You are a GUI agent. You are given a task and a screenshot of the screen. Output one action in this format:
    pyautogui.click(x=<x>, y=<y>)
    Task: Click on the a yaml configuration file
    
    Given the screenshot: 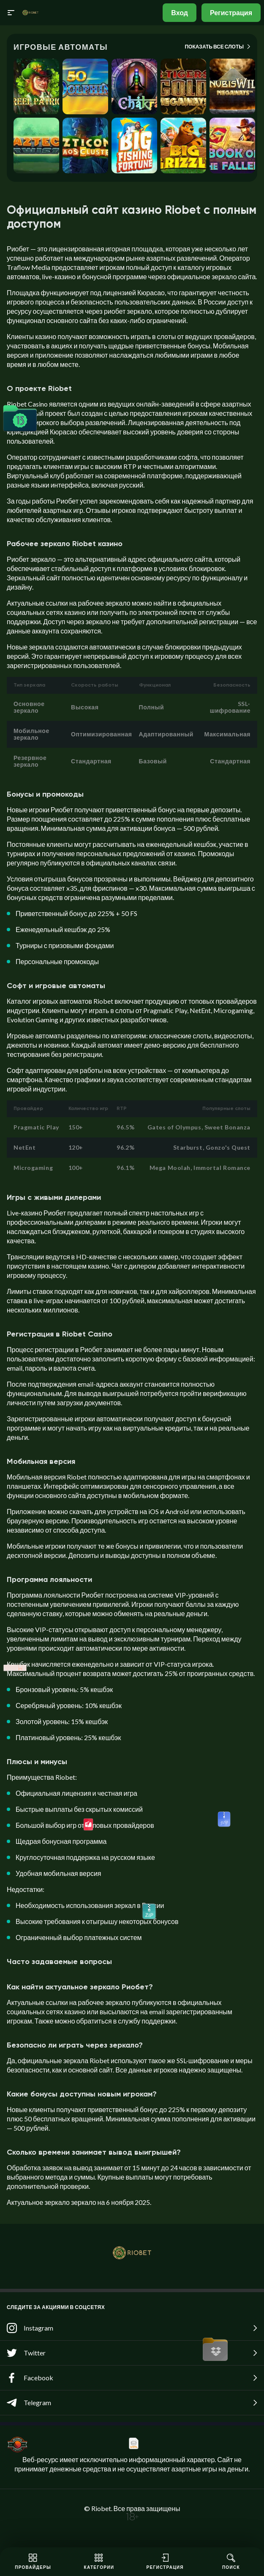 What is the action you would take?
    pyautogui.click(x=133, y=2443)
    